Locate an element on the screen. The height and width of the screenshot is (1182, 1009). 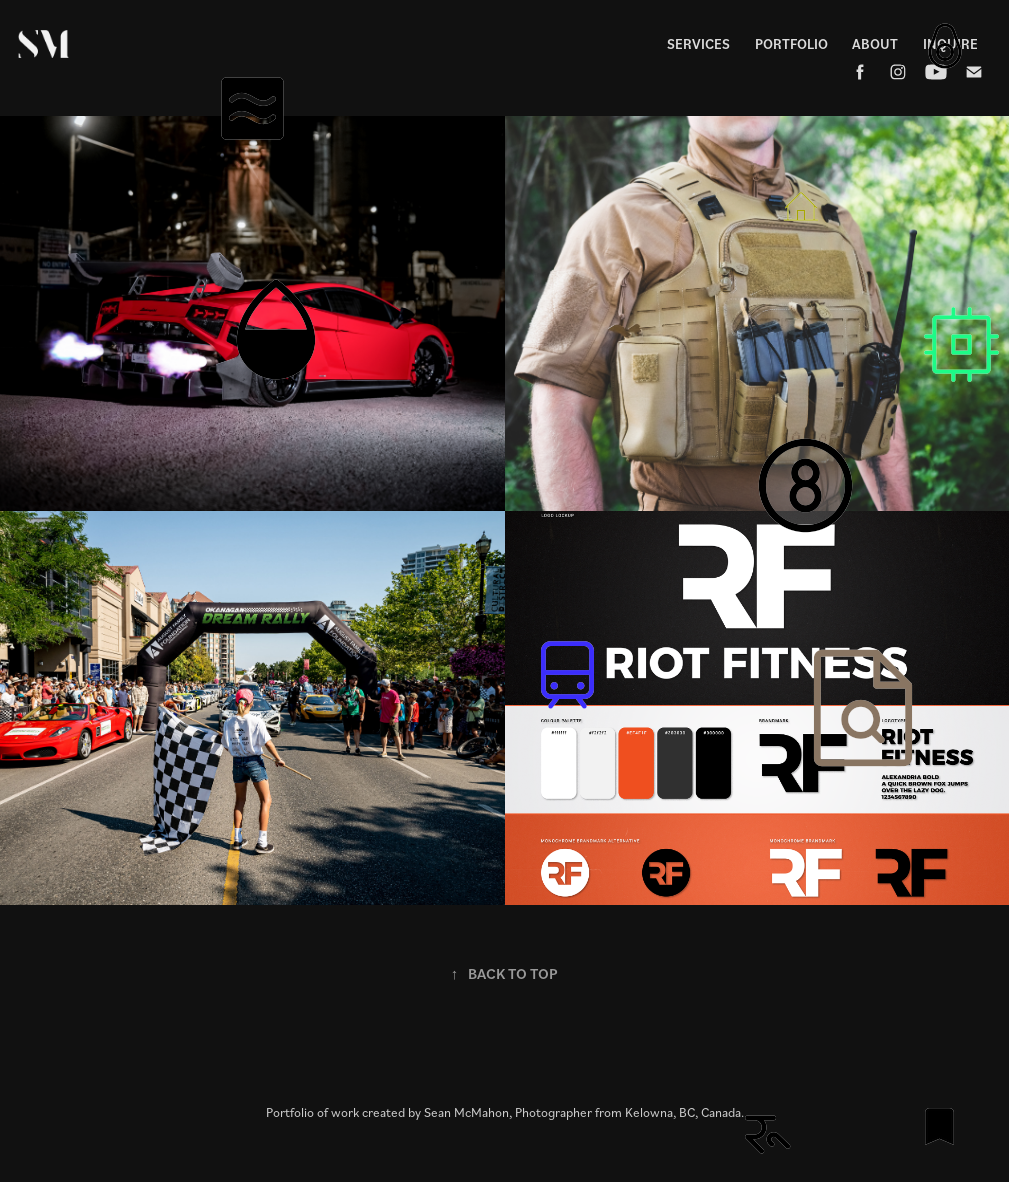
indicates approximate or estimated value is located at coordinates (252, 108).